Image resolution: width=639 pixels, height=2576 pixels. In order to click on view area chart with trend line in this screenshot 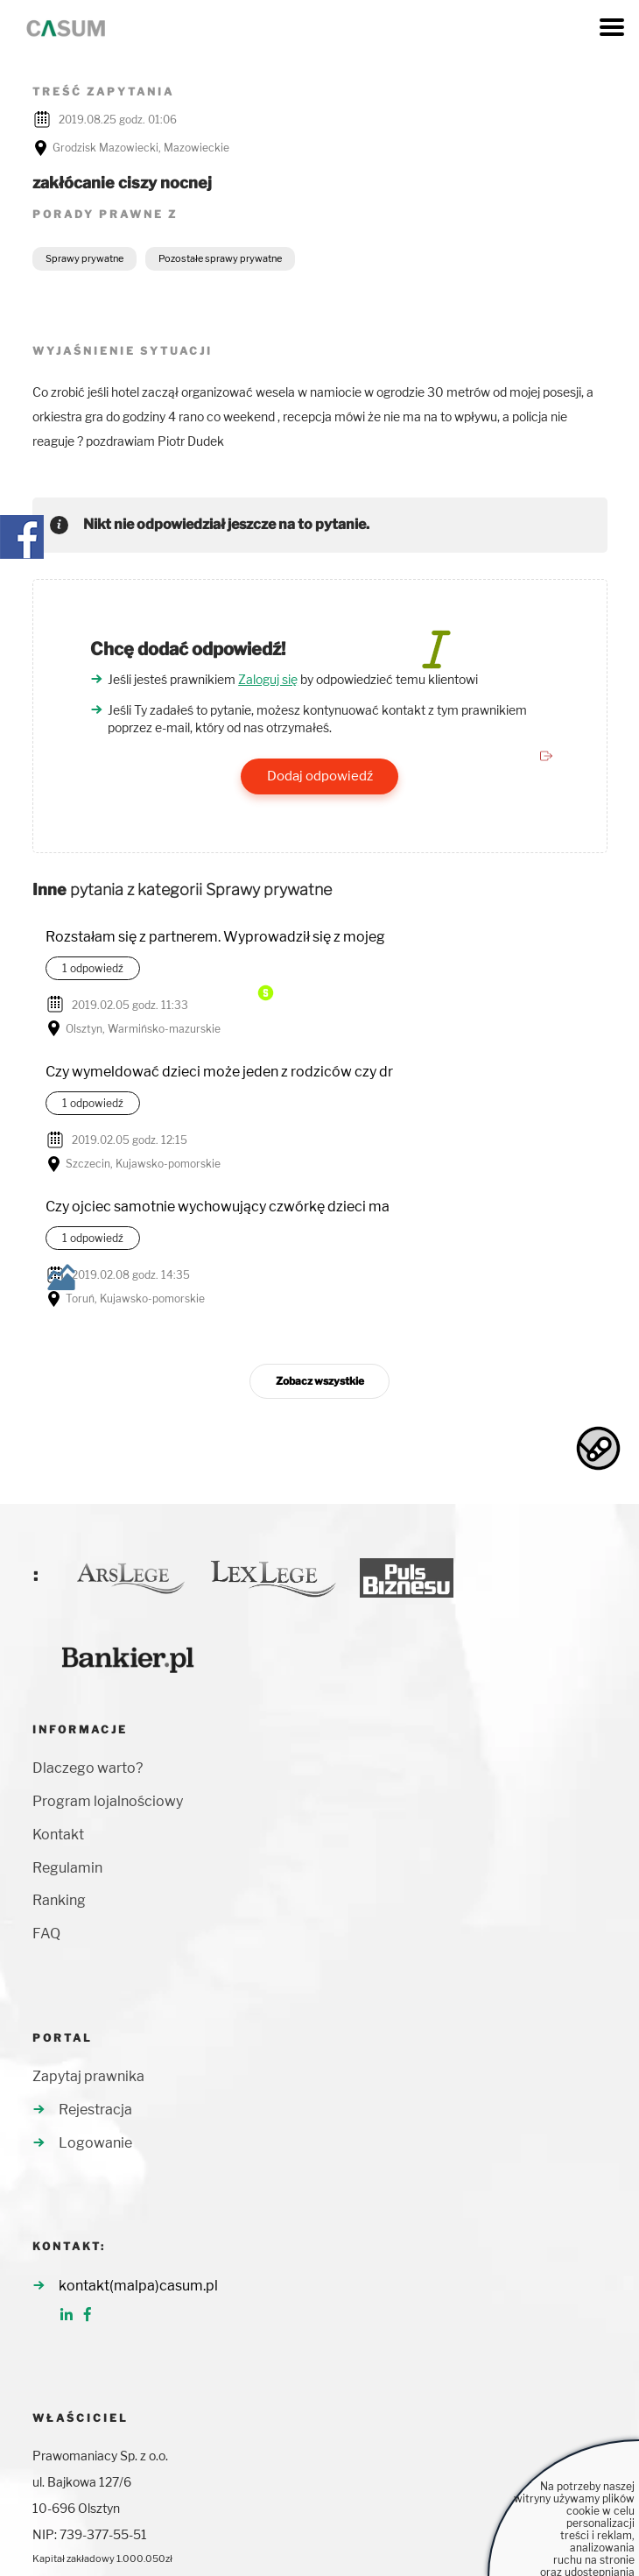, I will do `click(61, 1278)`.